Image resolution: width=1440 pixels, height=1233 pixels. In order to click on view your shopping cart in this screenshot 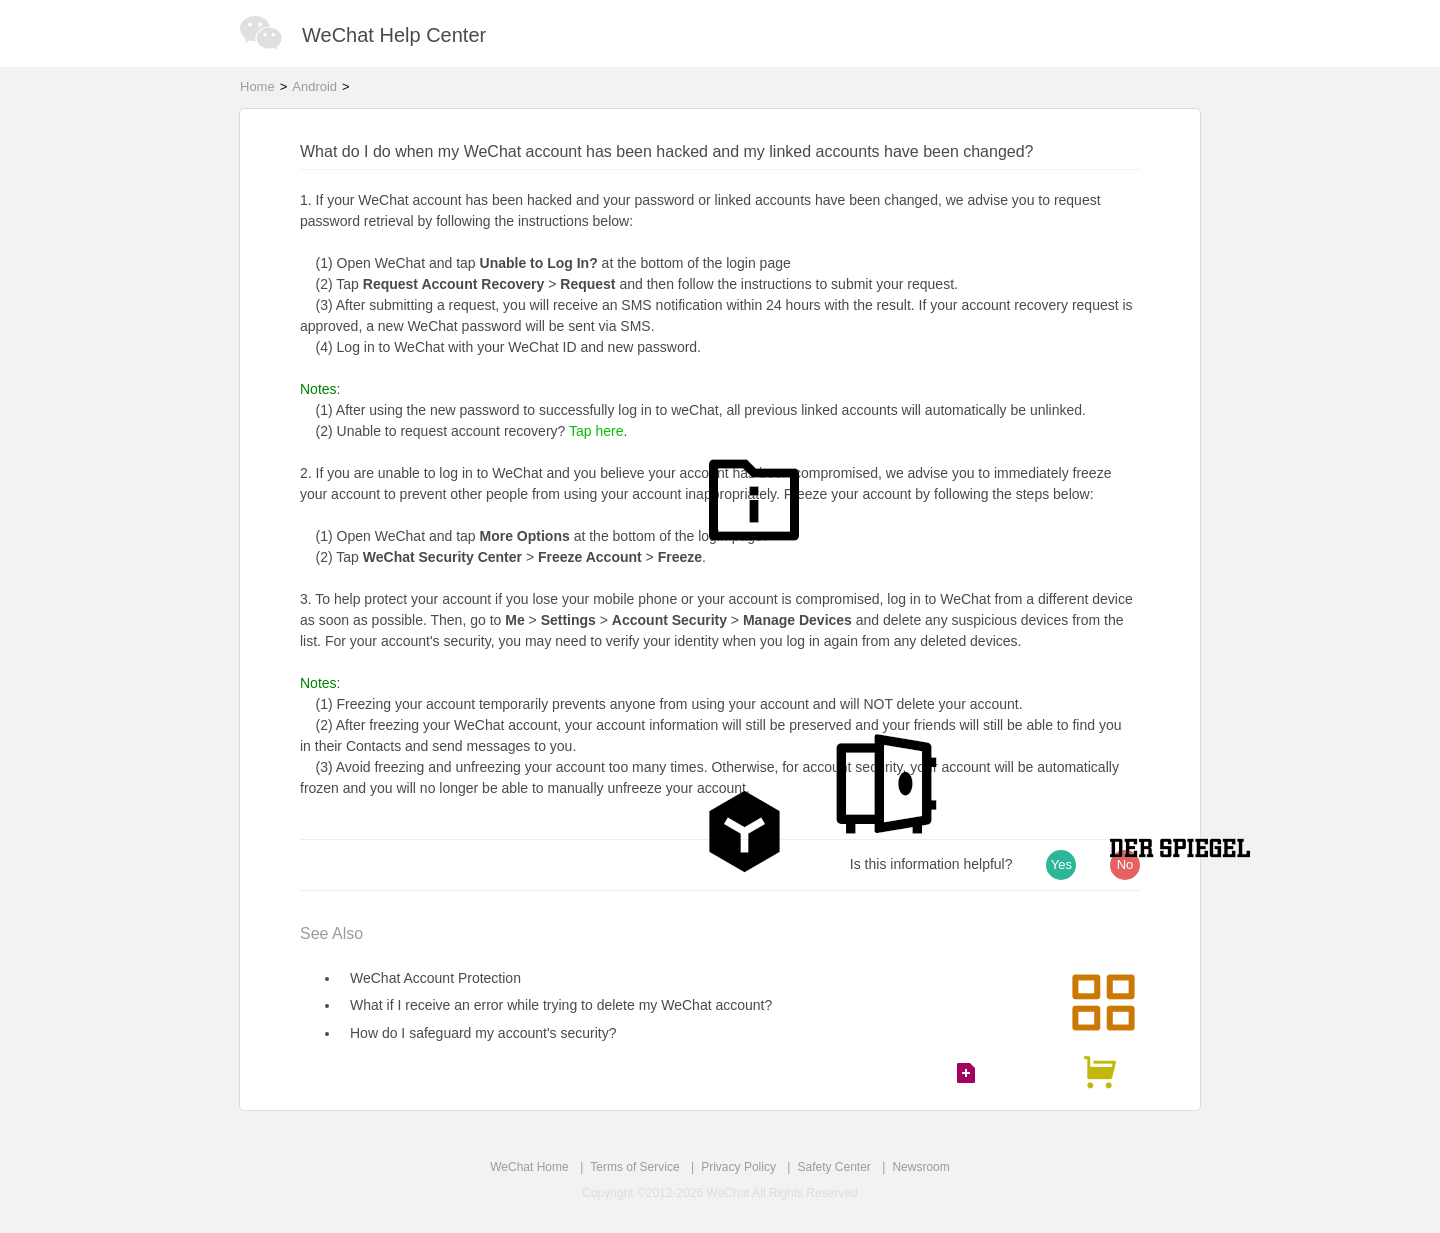, I will do `click(1099, 1071)`.